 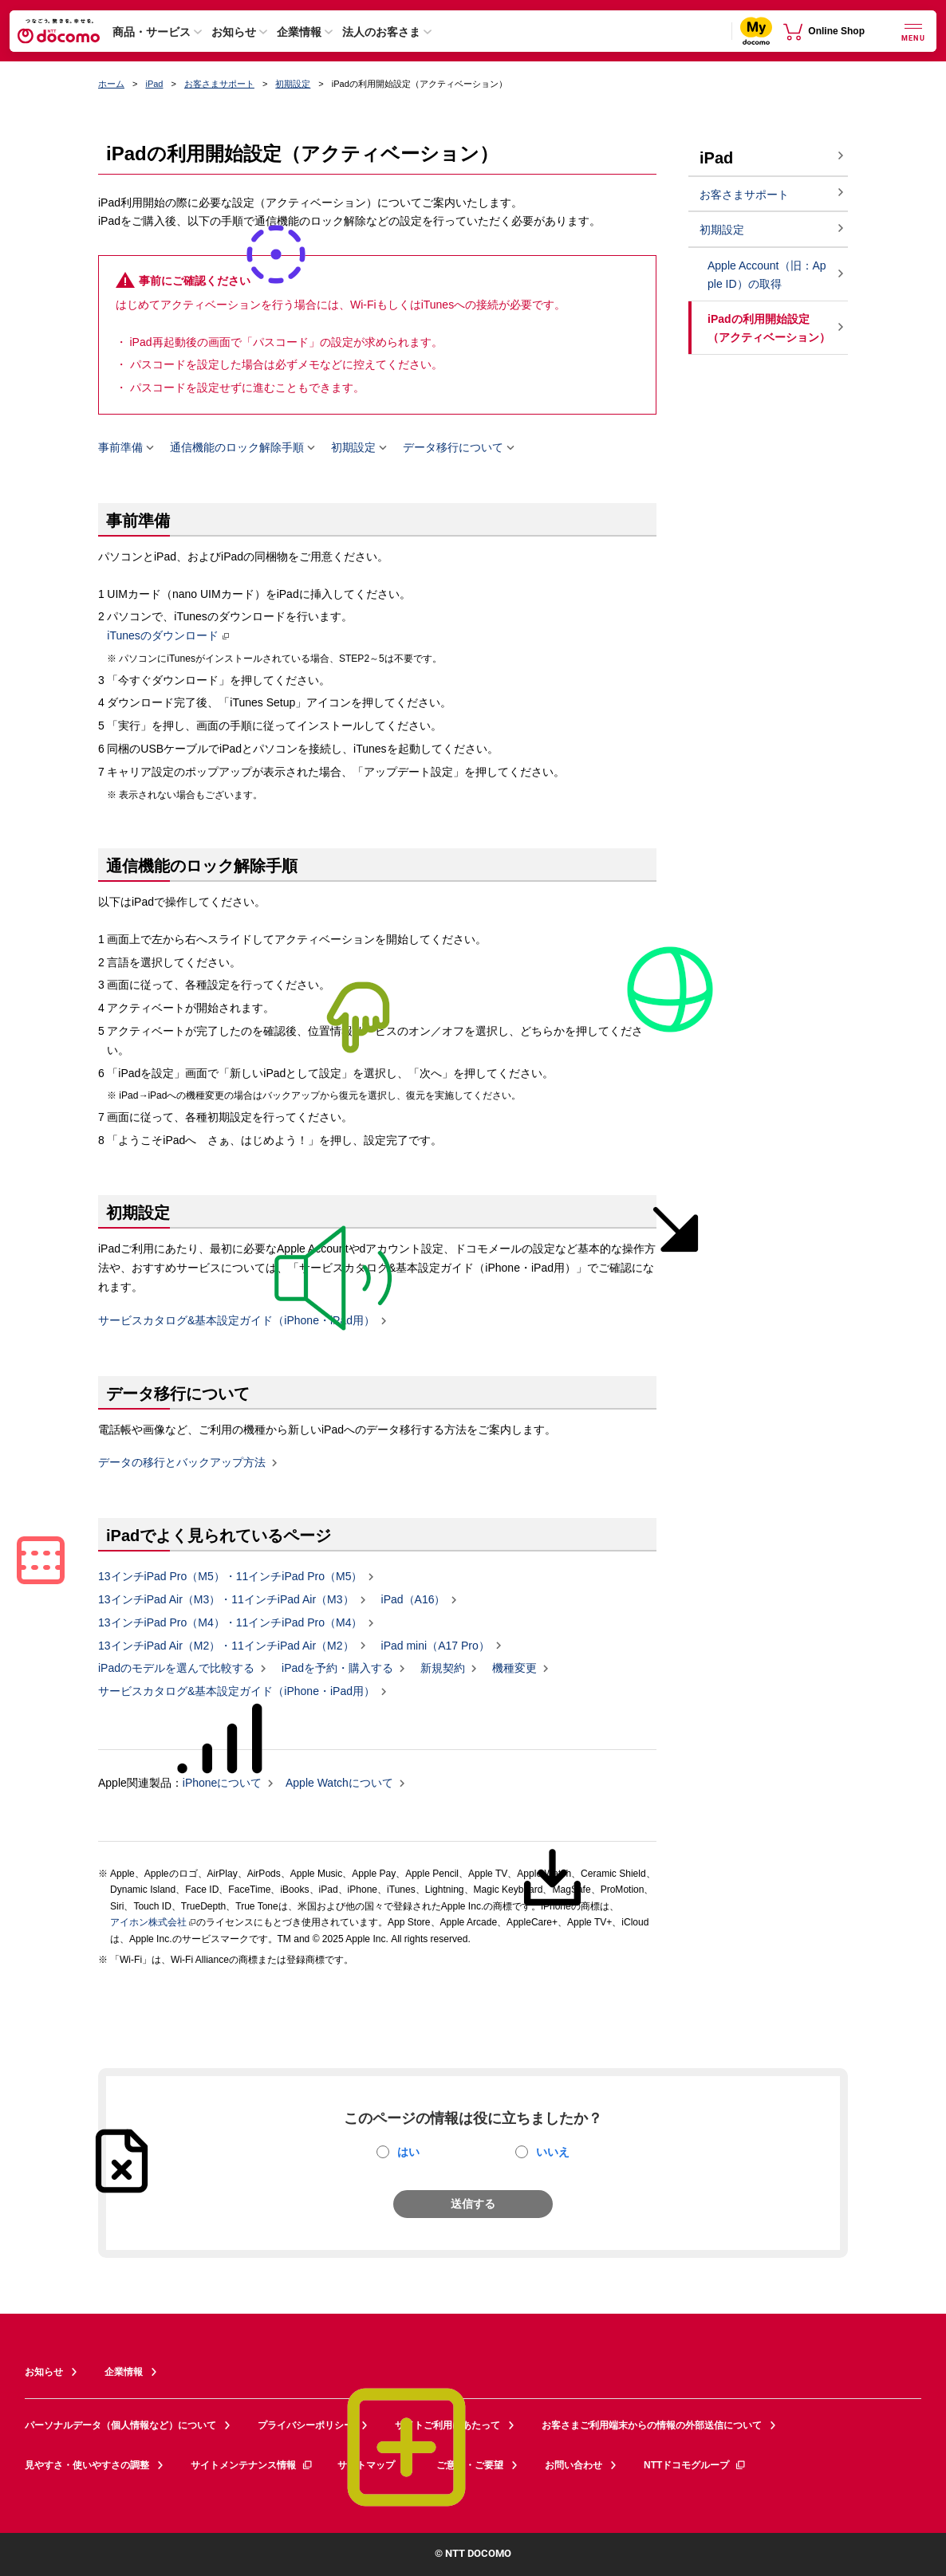 I want to click on delete or remove a file, so click(x=121, y=2161).